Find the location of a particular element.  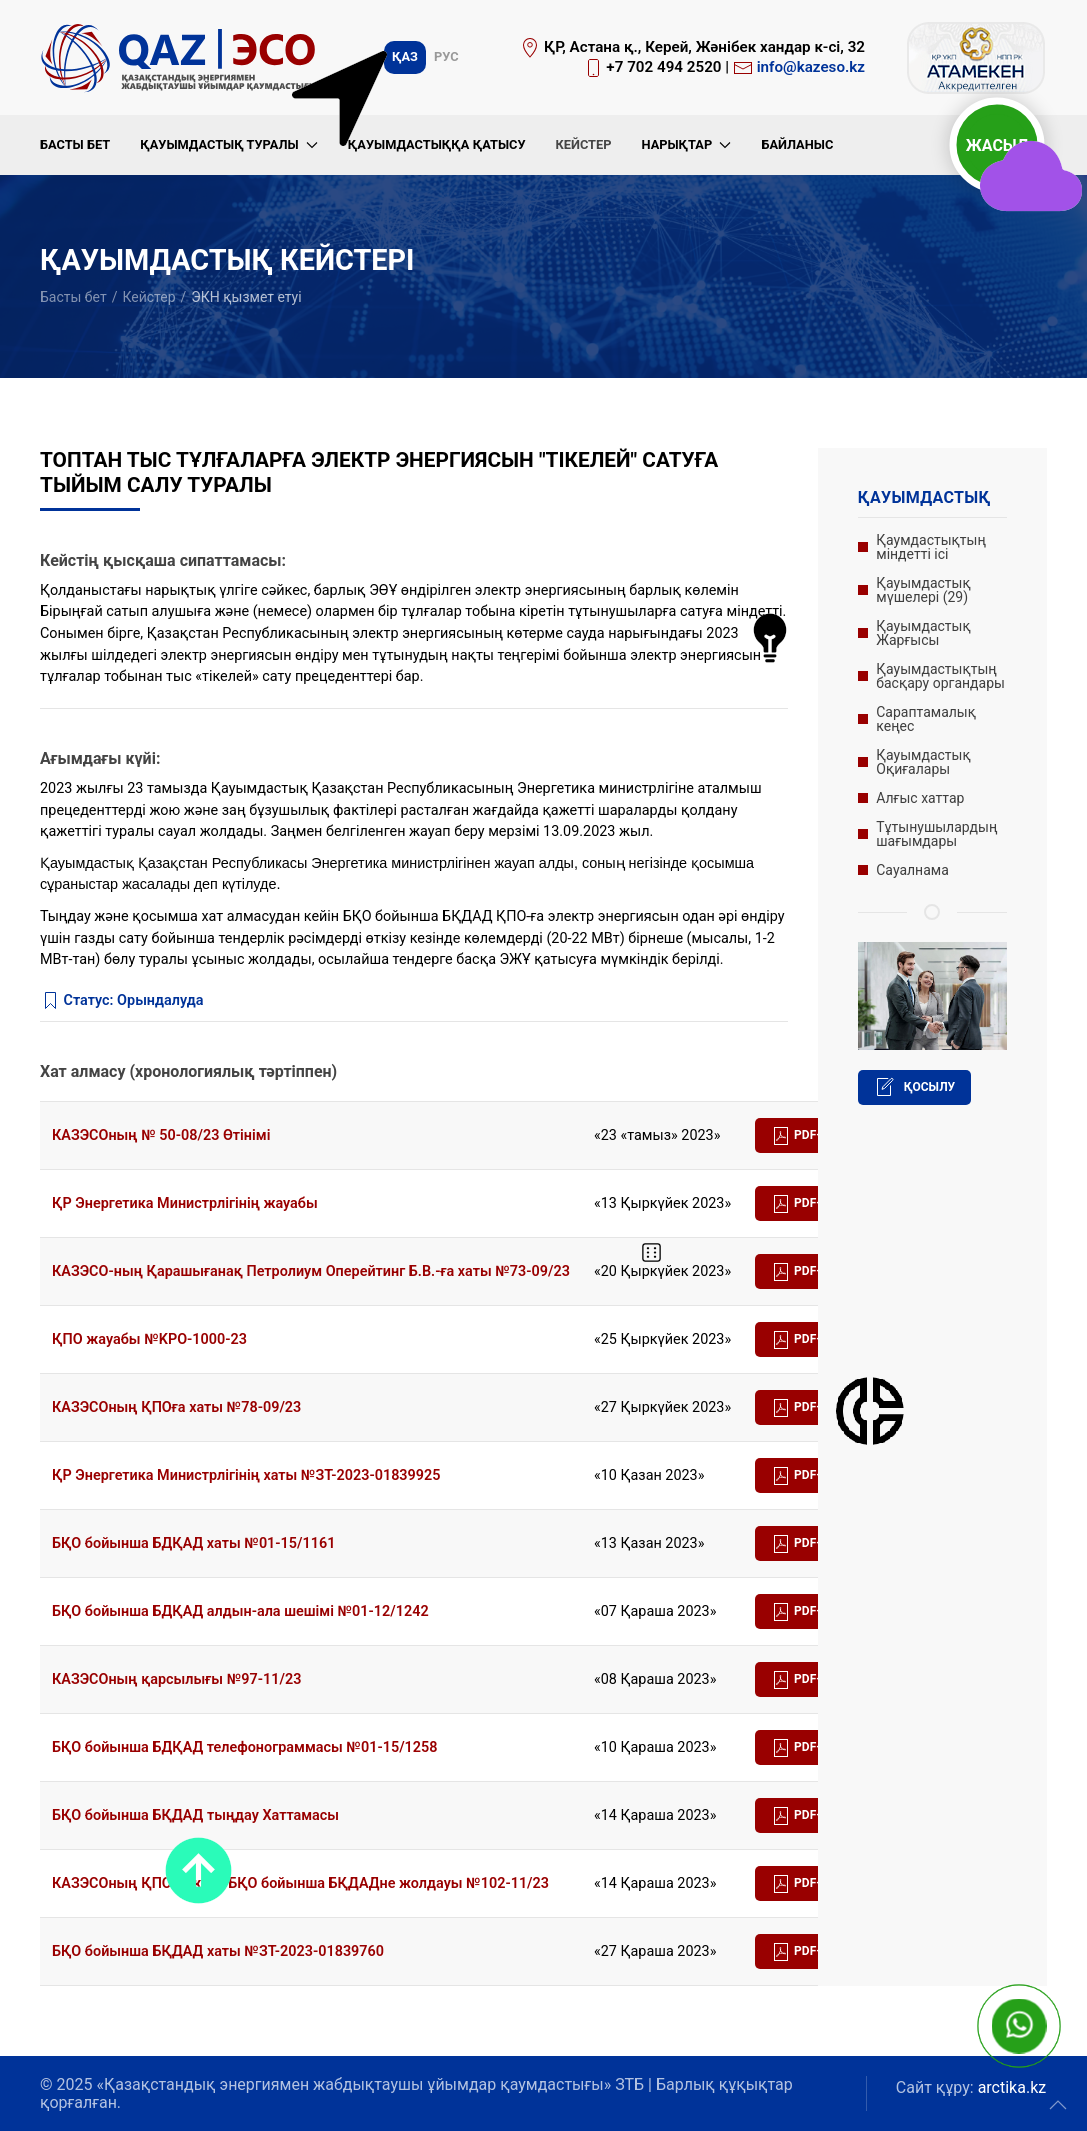

get directions to current destination is located at coordinates (339, 98).